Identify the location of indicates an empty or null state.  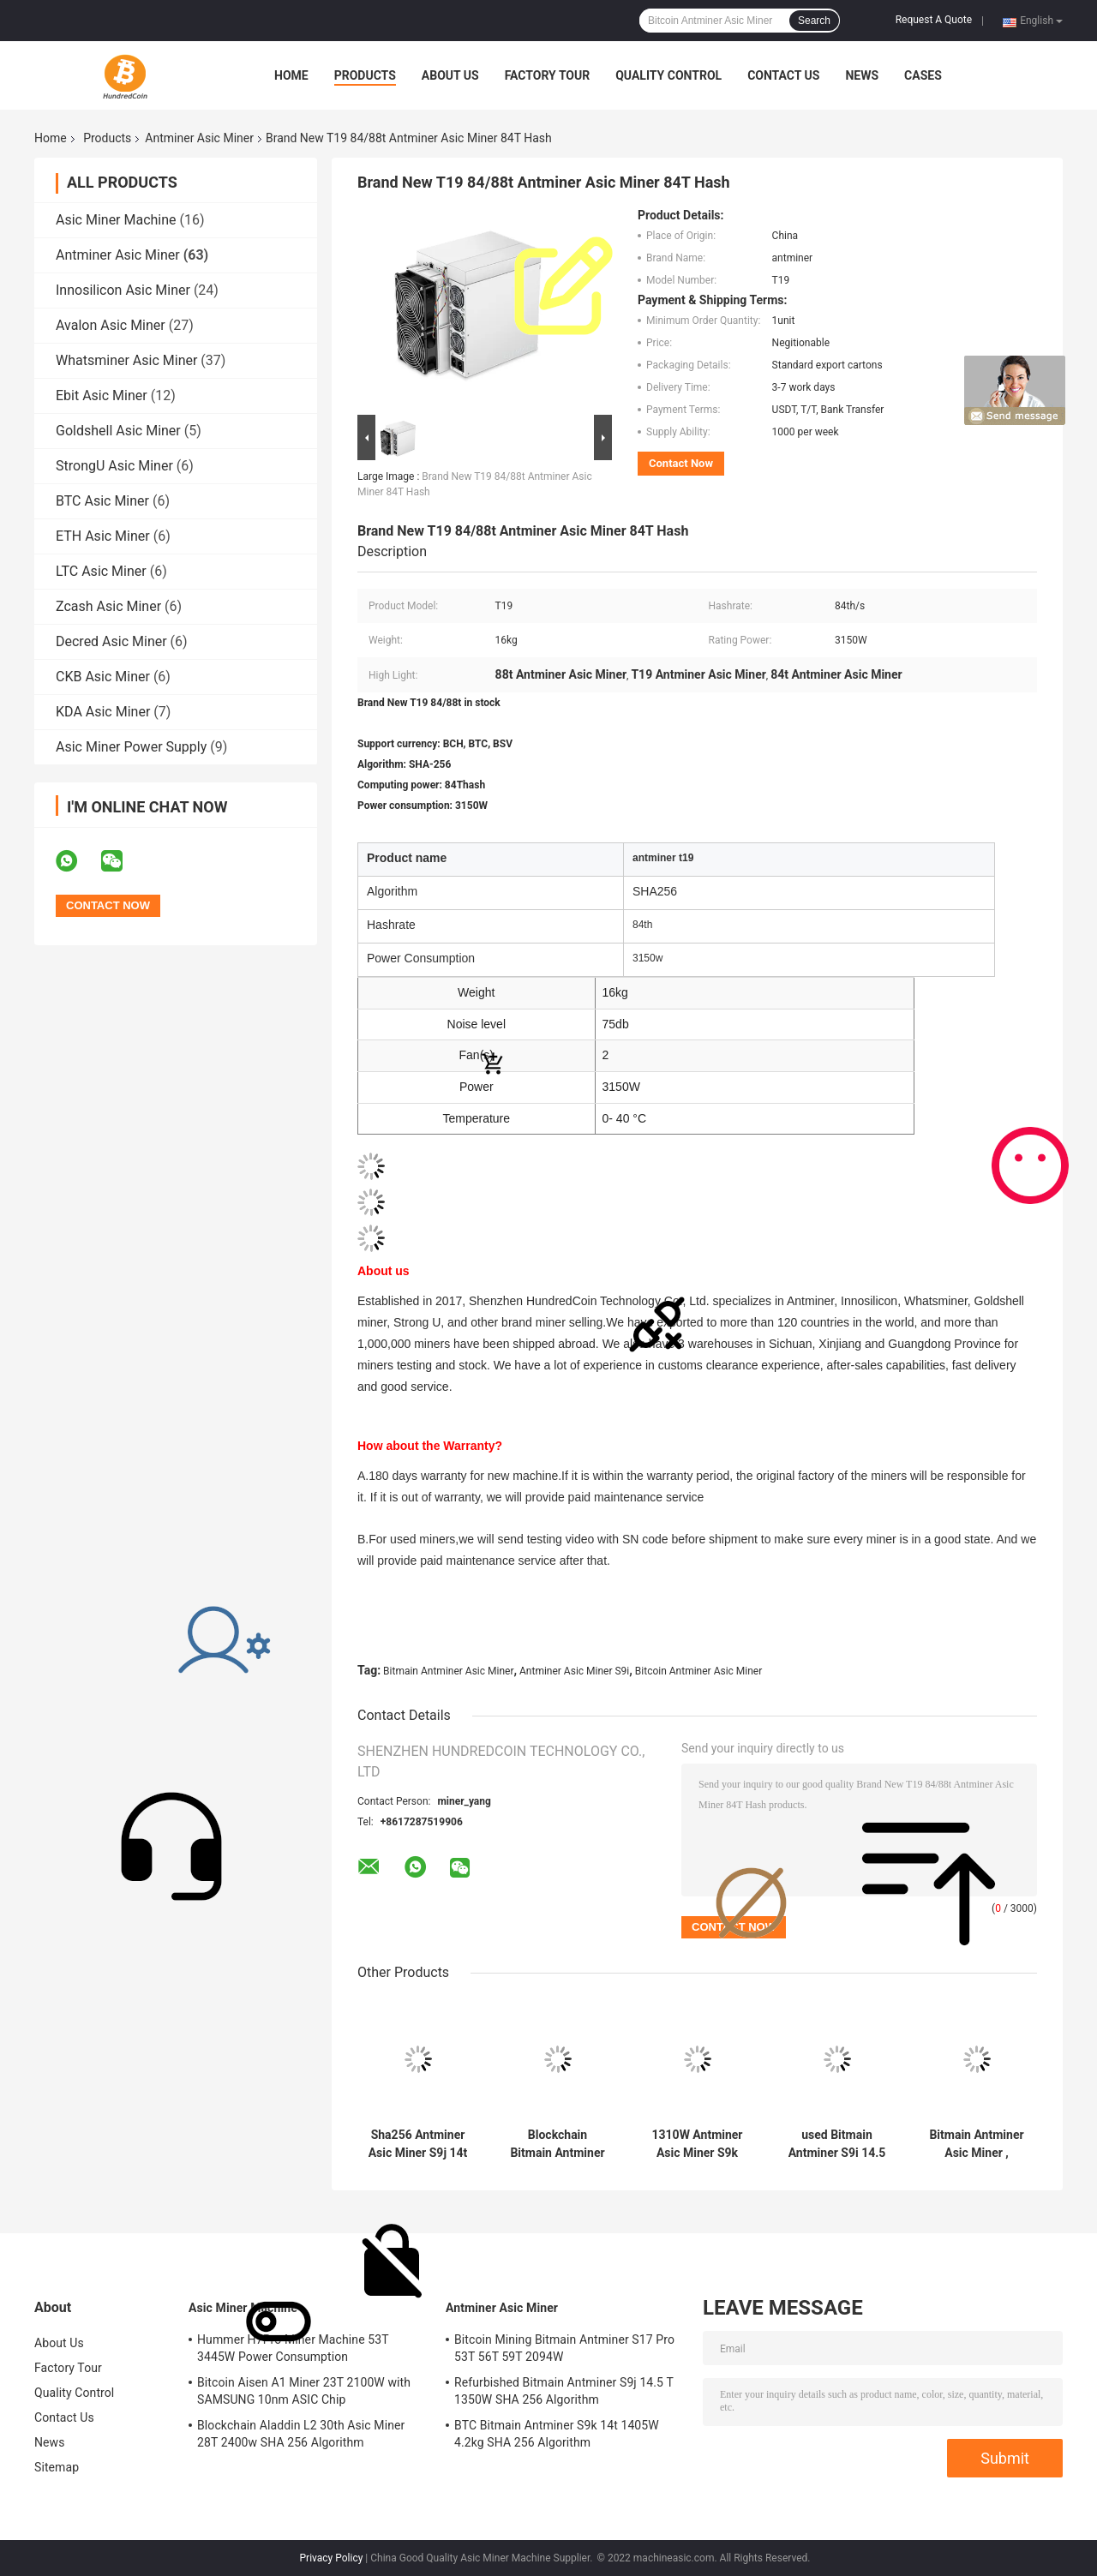
(751, 1902).